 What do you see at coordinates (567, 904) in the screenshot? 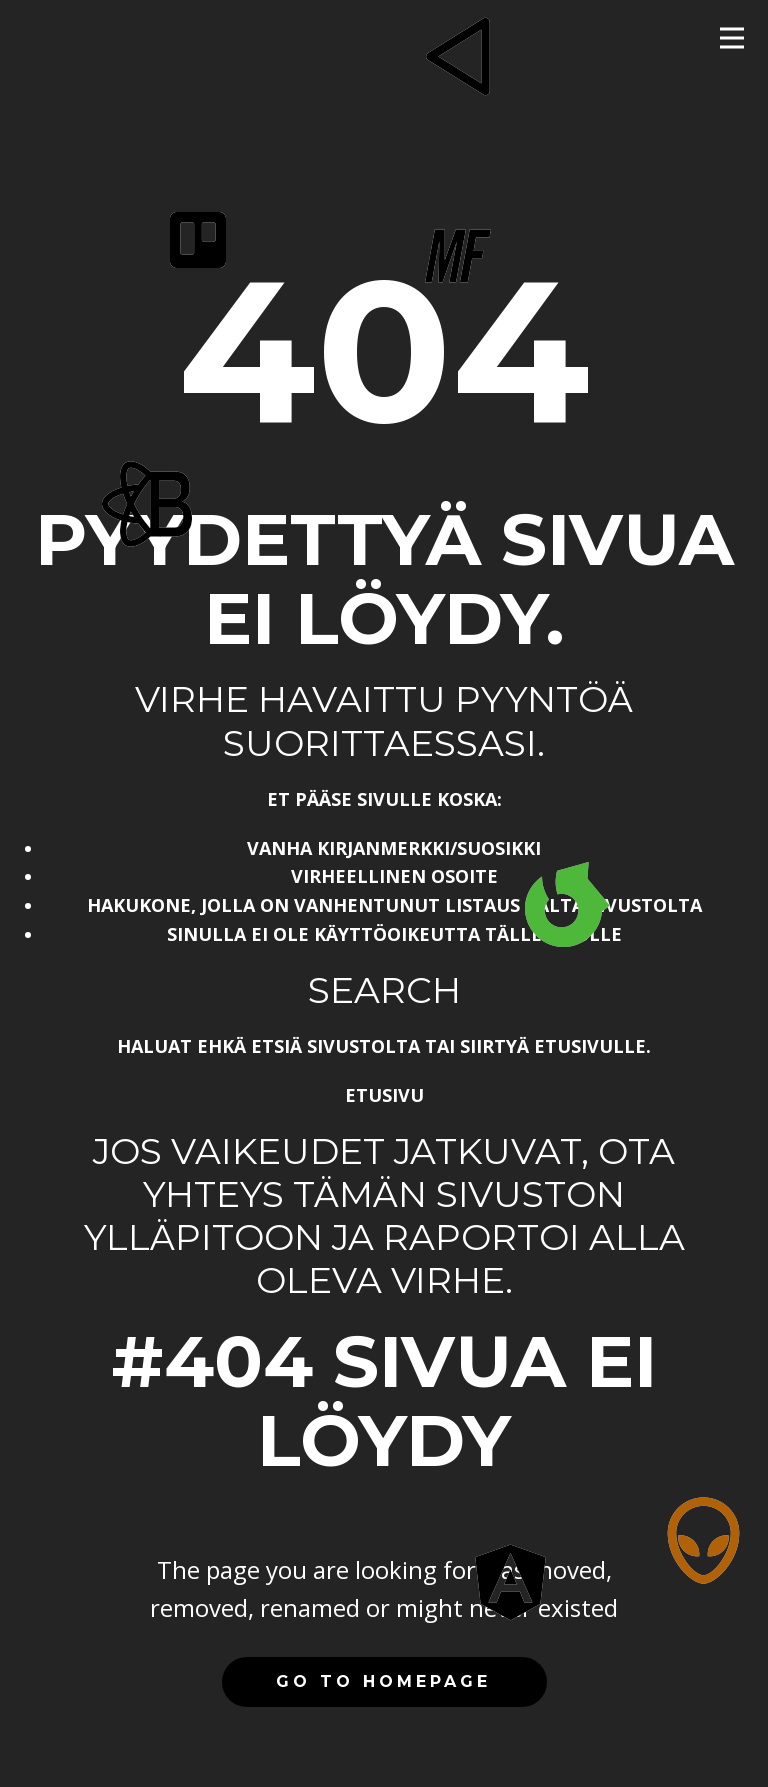
I see `visit the Headphone Zone website or store` at bounding box center [567, 904].